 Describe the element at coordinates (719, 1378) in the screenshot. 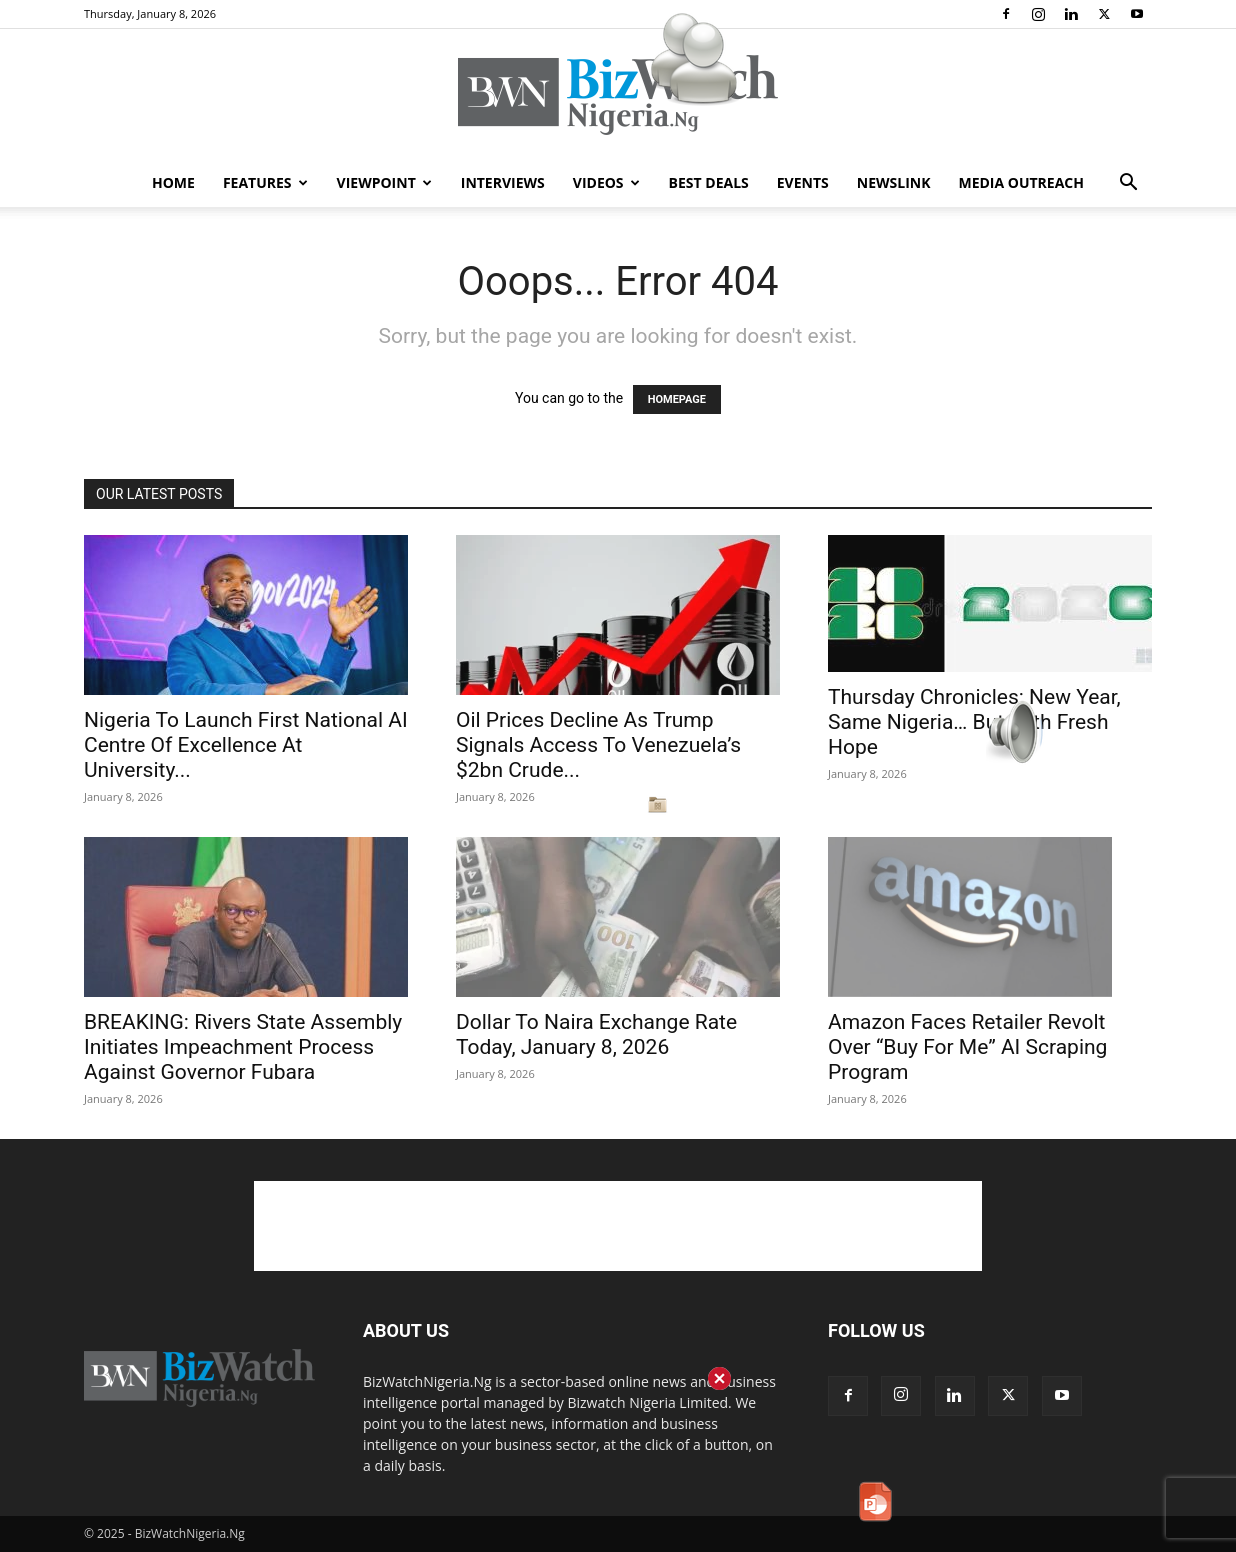

I see `stop or cancel the current action` at that location.